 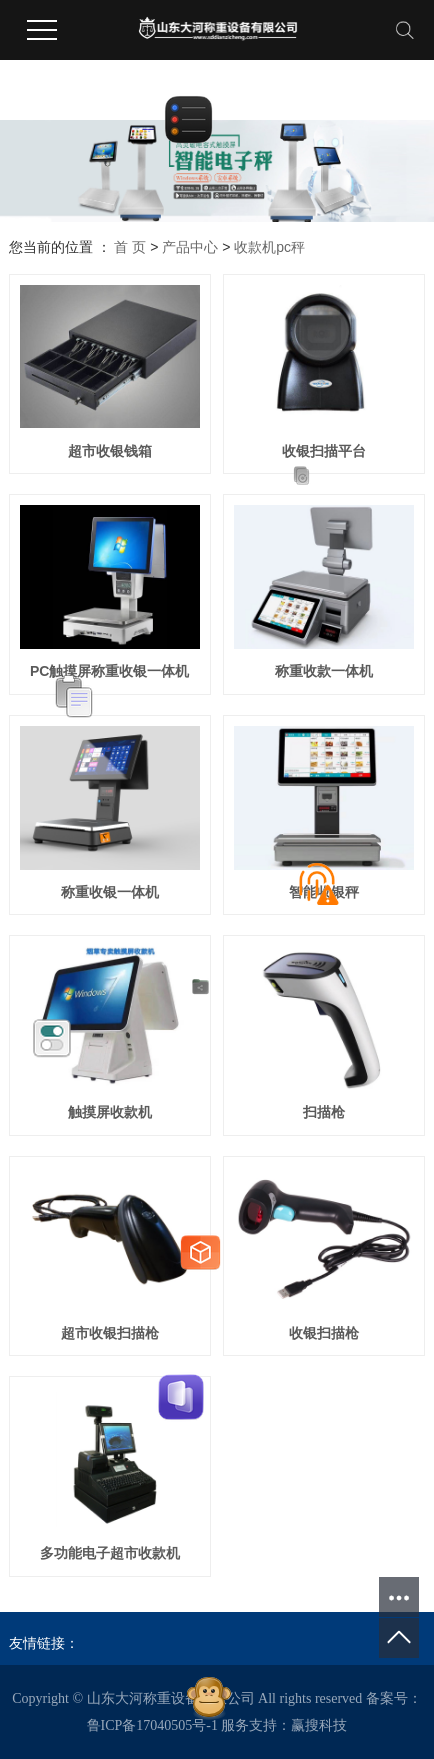 What do you see at coordinates (200, 1251) in the screenshot?
I see `open a 3D model file in OBJ format` at bounding box center [200, 1251].